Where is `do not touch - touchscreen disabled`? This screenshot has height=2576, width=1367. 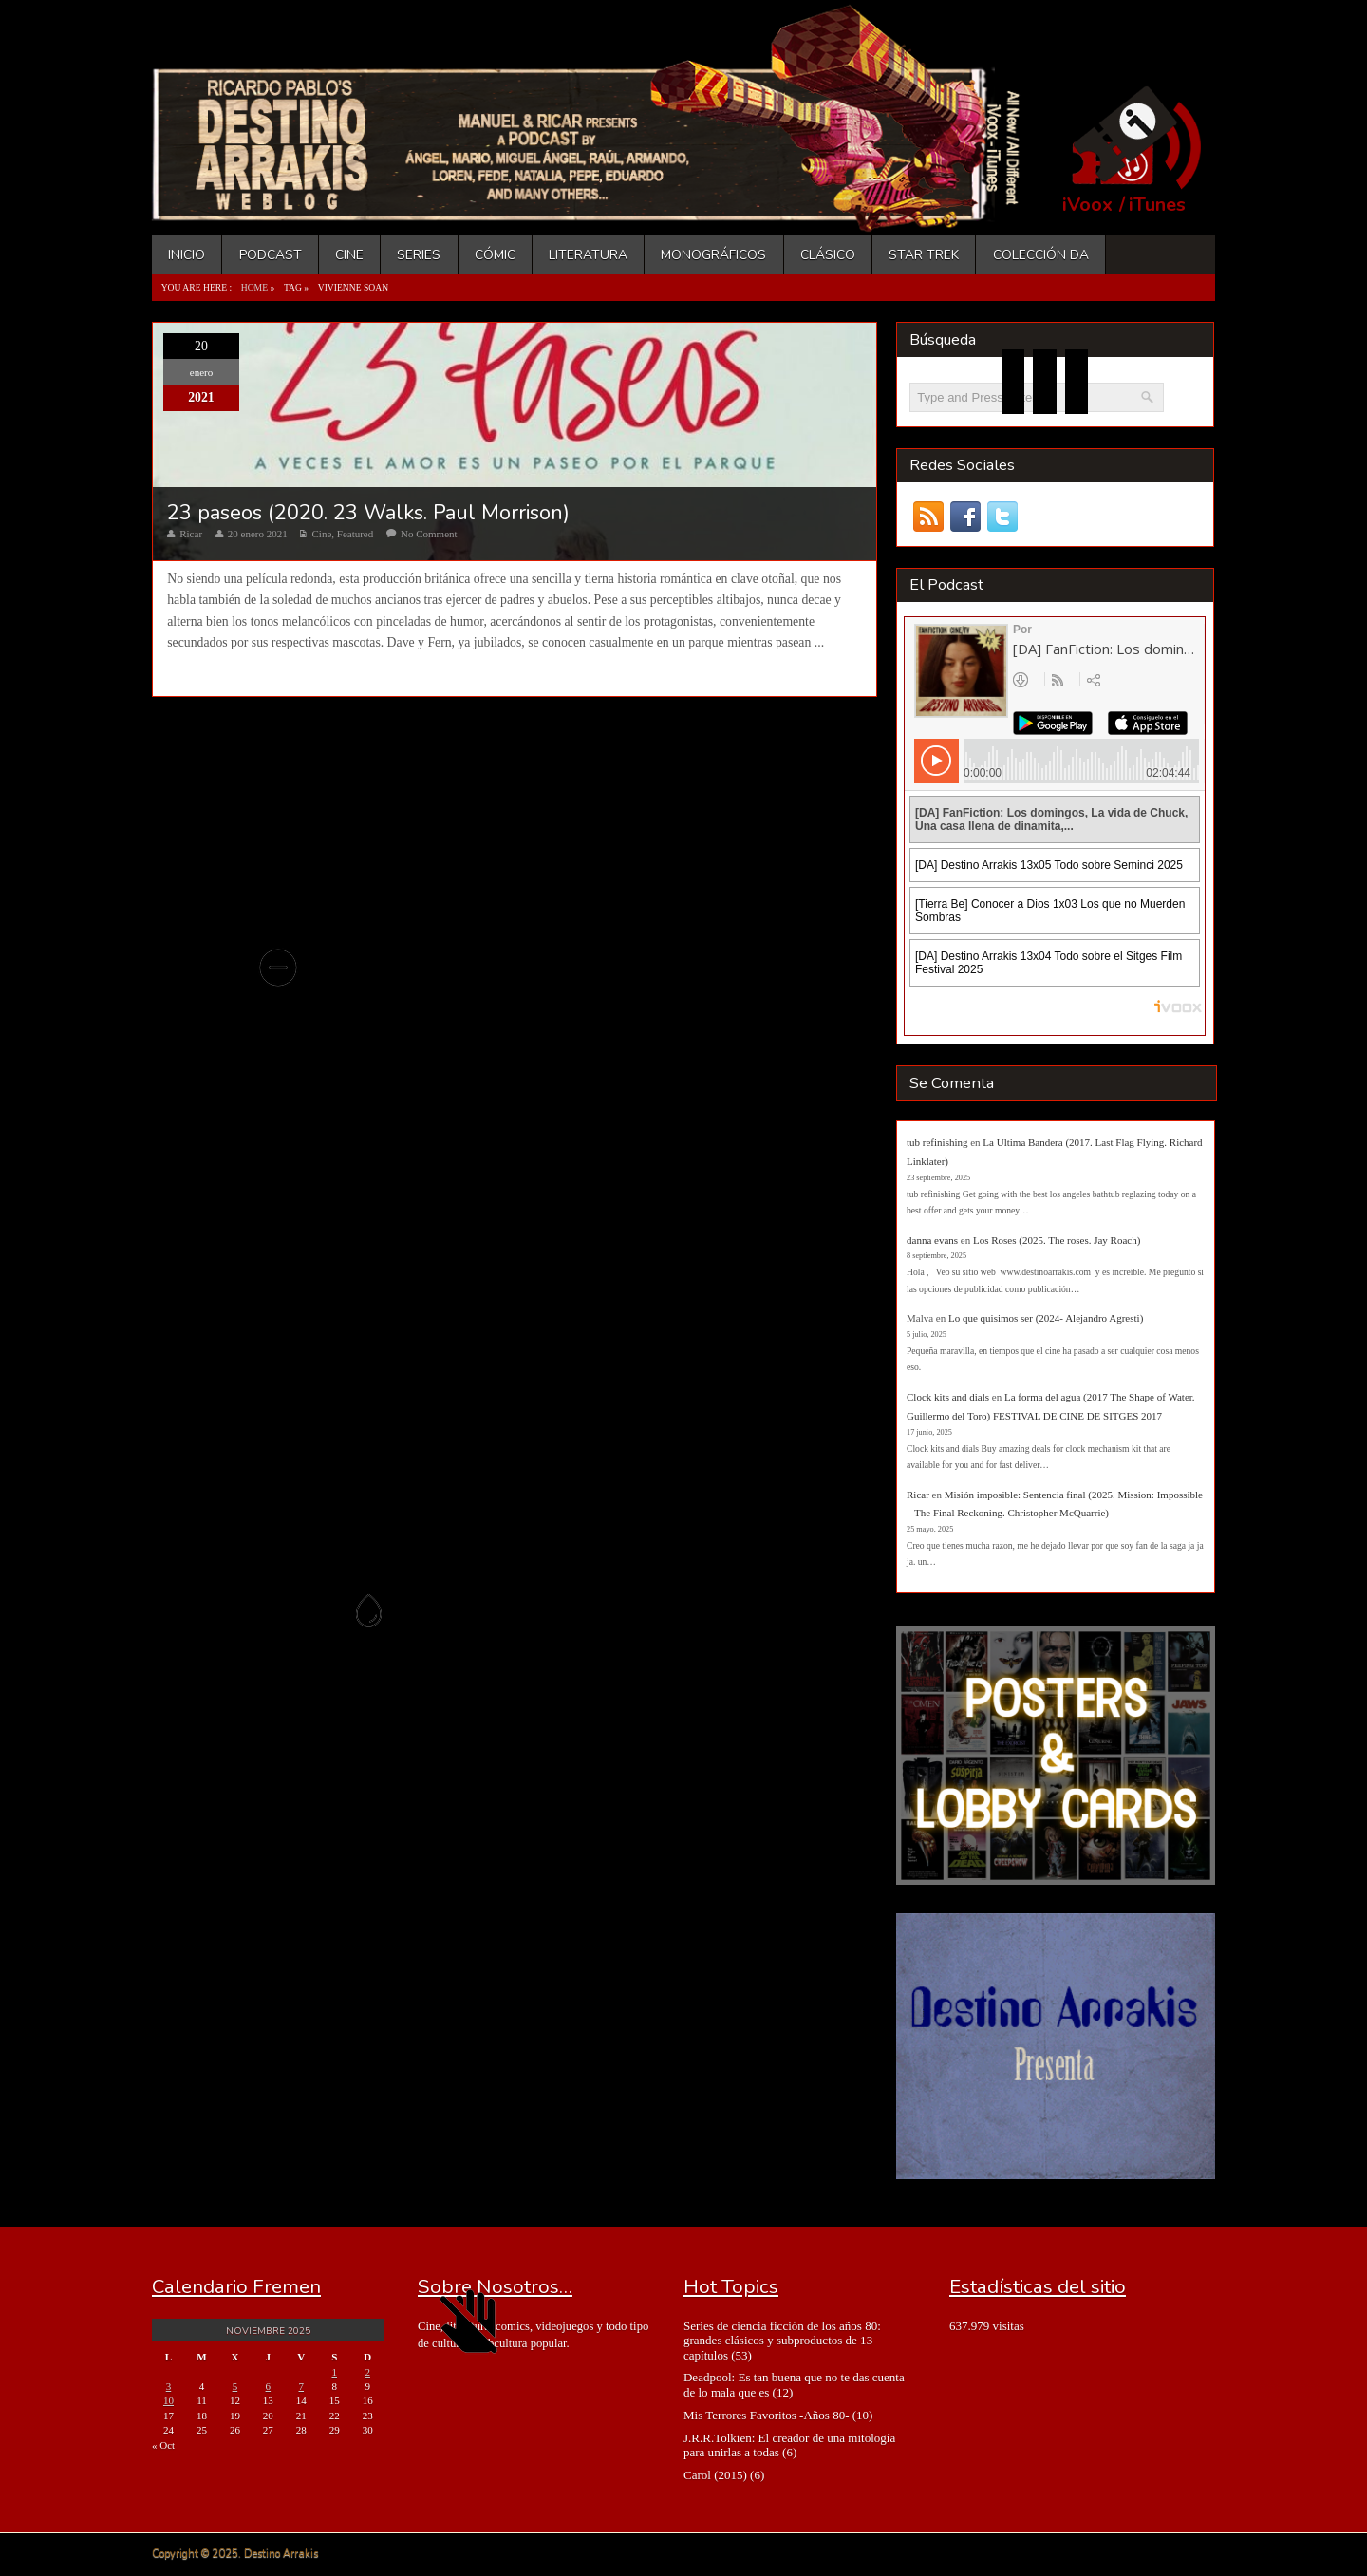 do not touch - touchscreen disabled is located at coordinates (471, 2322).